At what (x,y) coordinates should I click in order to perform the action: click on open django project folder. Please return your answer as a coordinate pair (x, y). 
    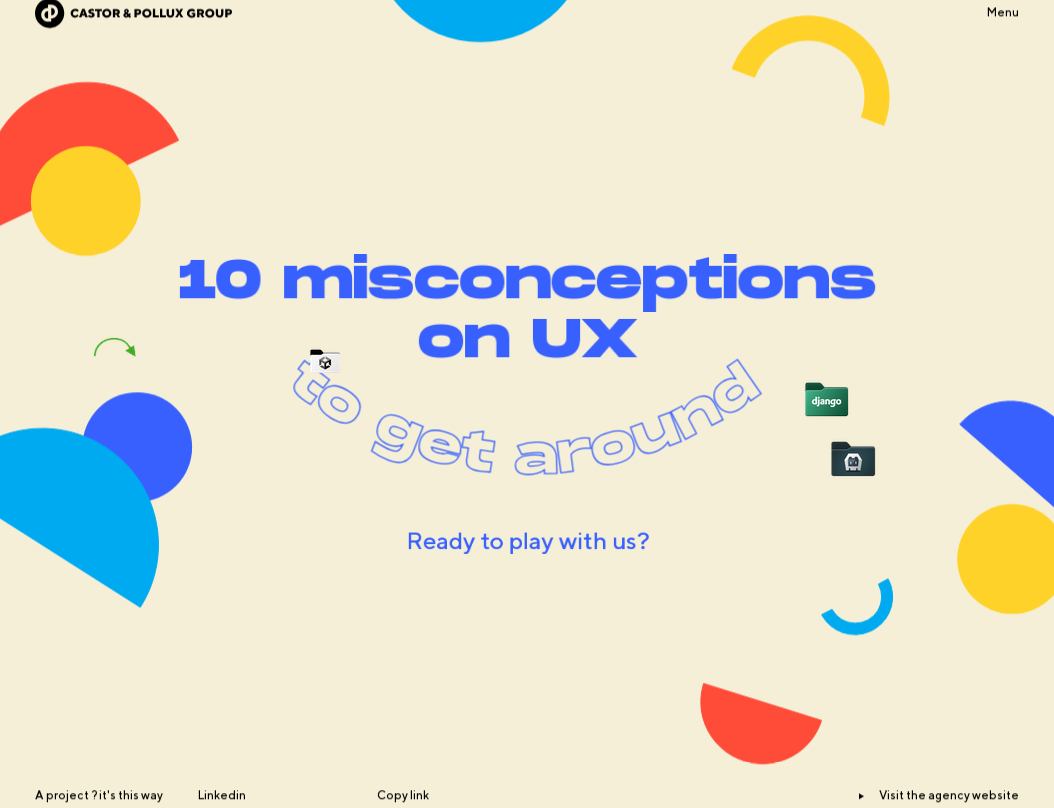
    Looking at the image, I should click on (826, 400).